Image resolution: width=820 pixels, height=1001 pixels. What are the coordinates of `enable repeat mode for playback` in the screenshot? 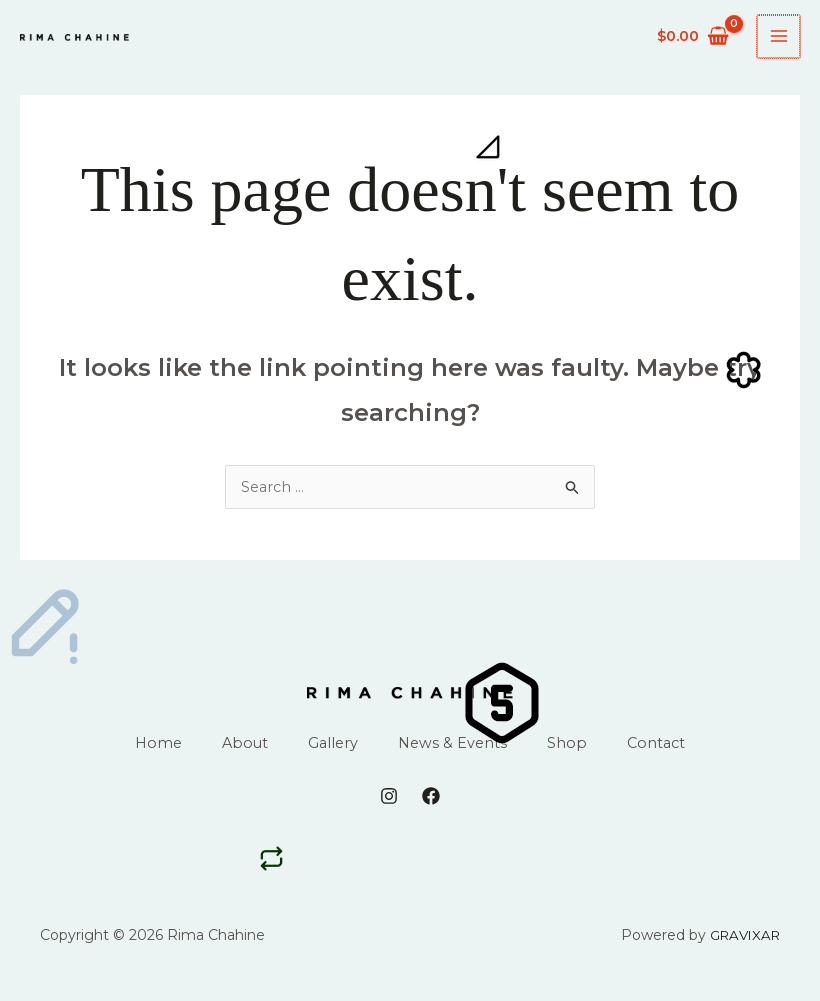 It's located at (271, 858).